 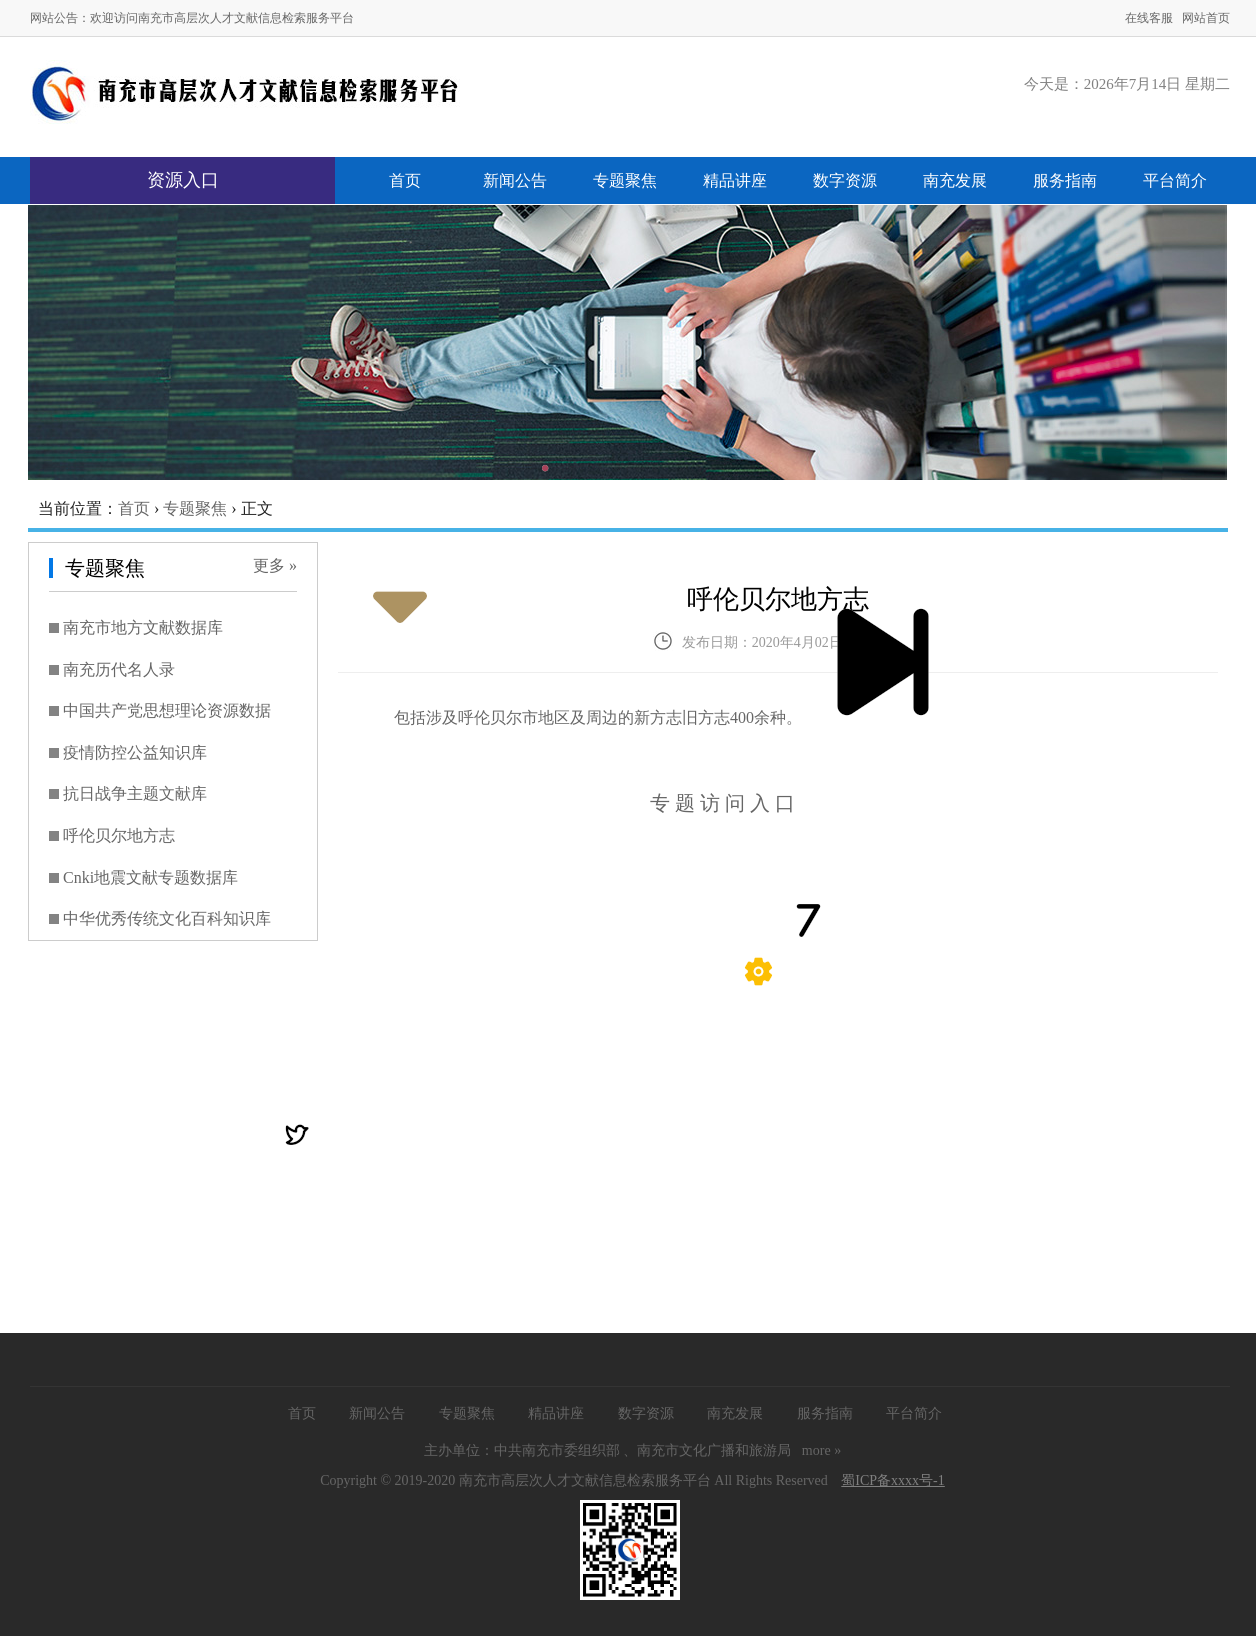 What do you see at coordinates (545, 468) in the screenshot?
I see `indicates an unread notification or new item` at bounding box center [545, 468].